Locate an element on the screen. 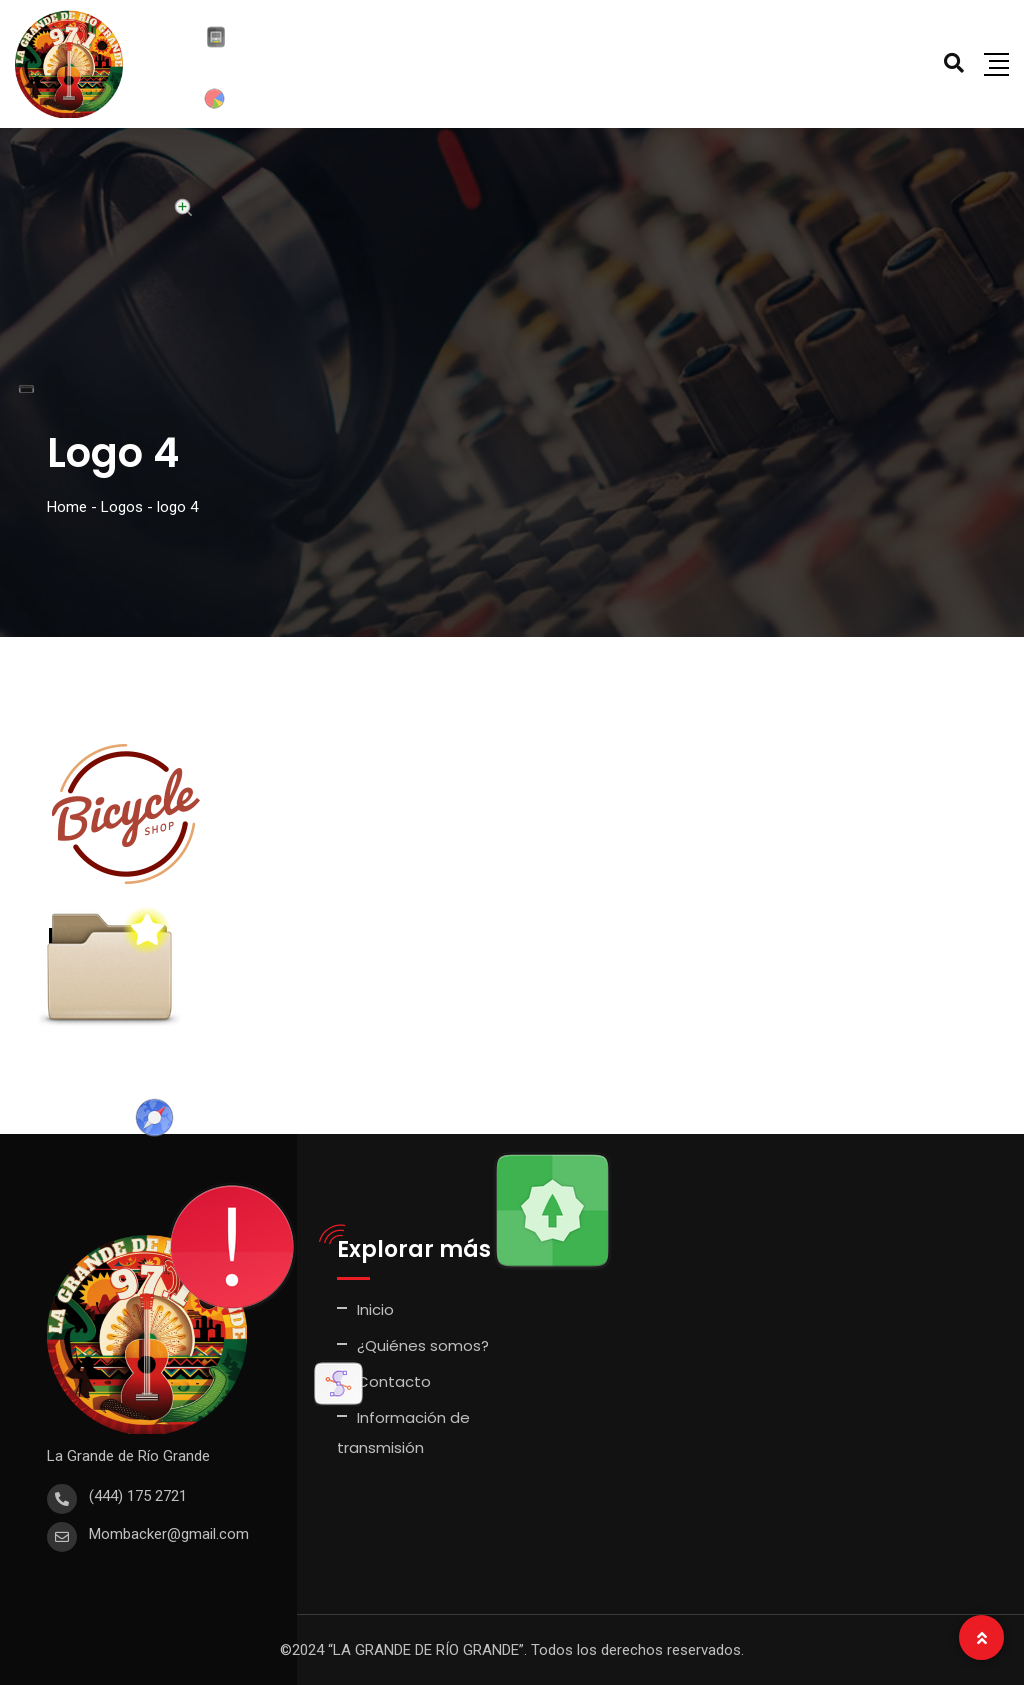  check for operating system updates is located at coordinates (552, 1210).